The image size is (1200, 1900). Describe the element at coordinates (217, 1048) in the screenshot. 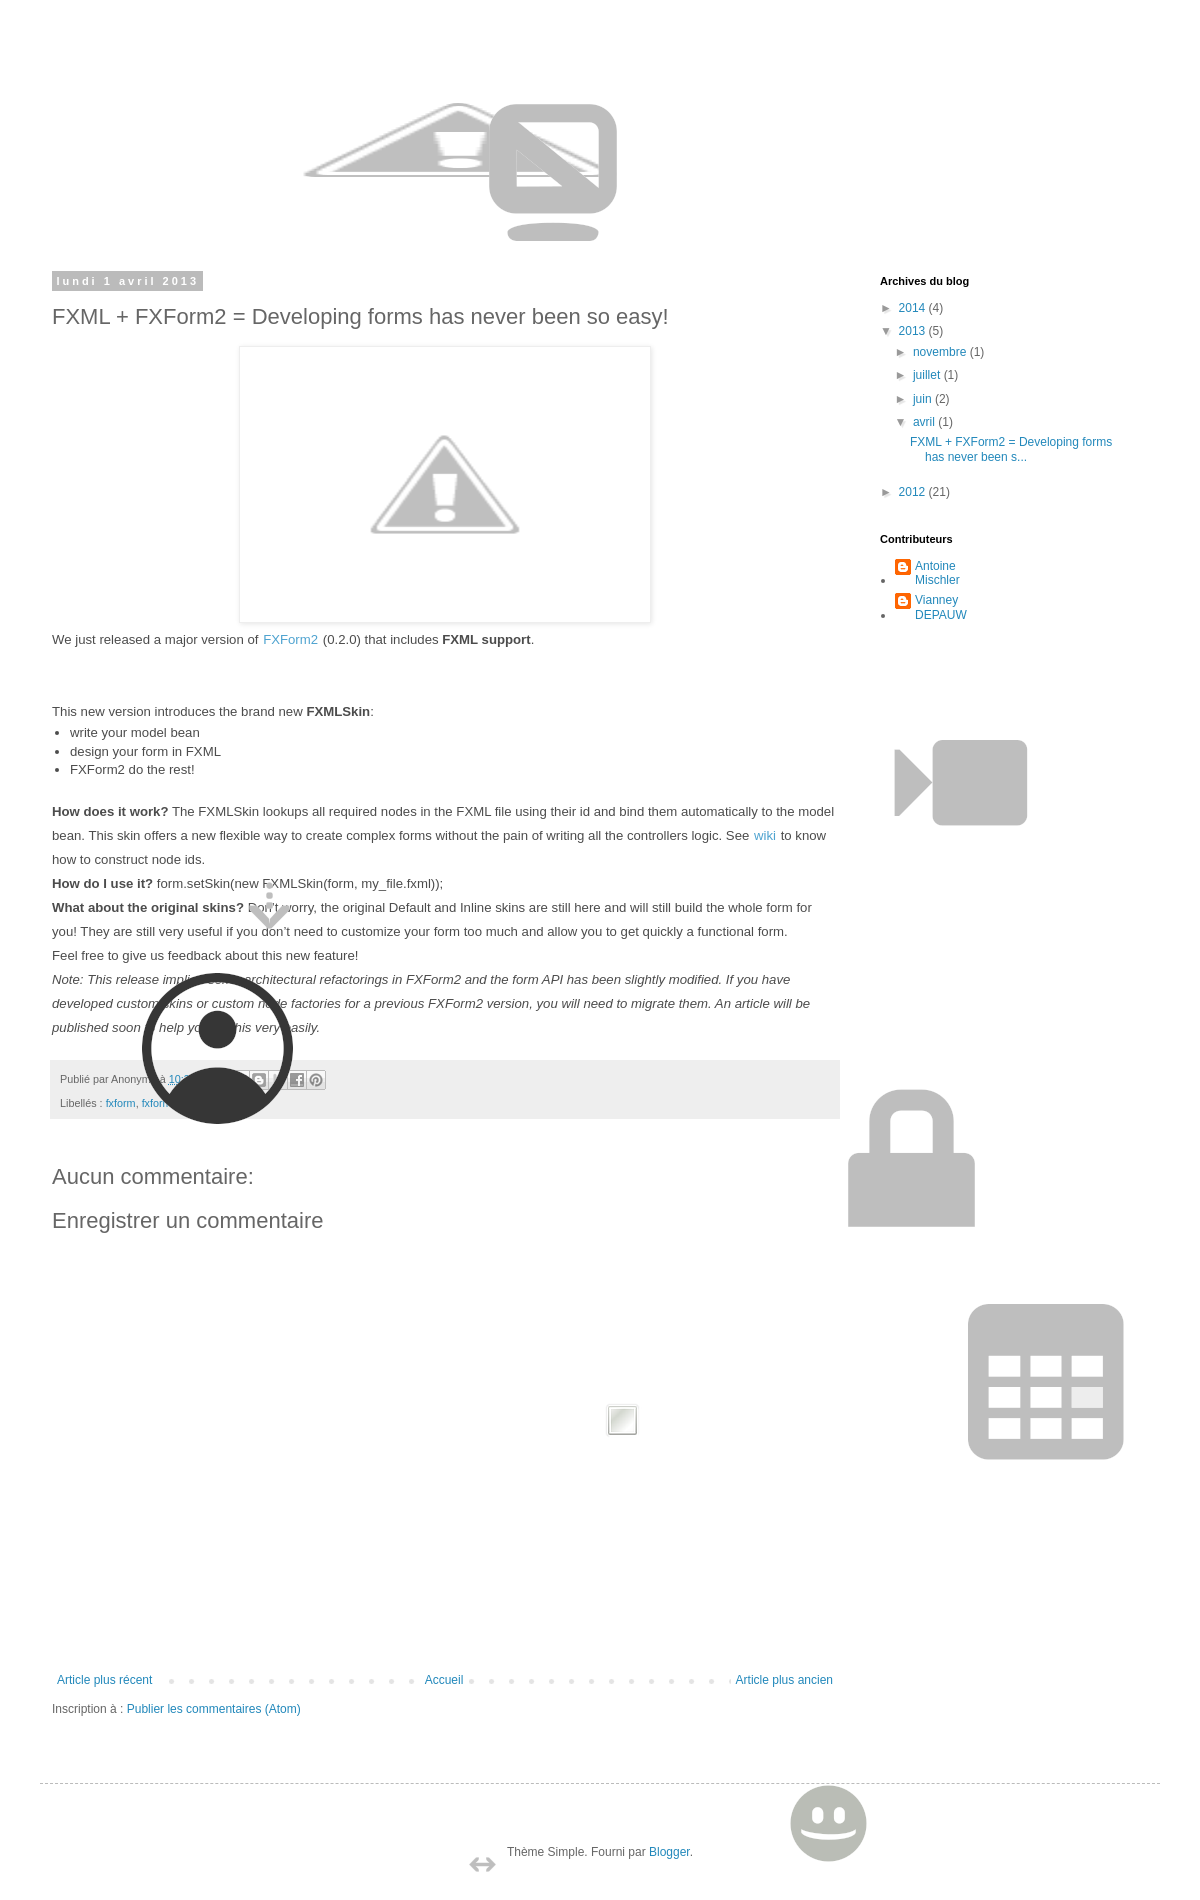

I see `view user accounts or profiles` at that location.